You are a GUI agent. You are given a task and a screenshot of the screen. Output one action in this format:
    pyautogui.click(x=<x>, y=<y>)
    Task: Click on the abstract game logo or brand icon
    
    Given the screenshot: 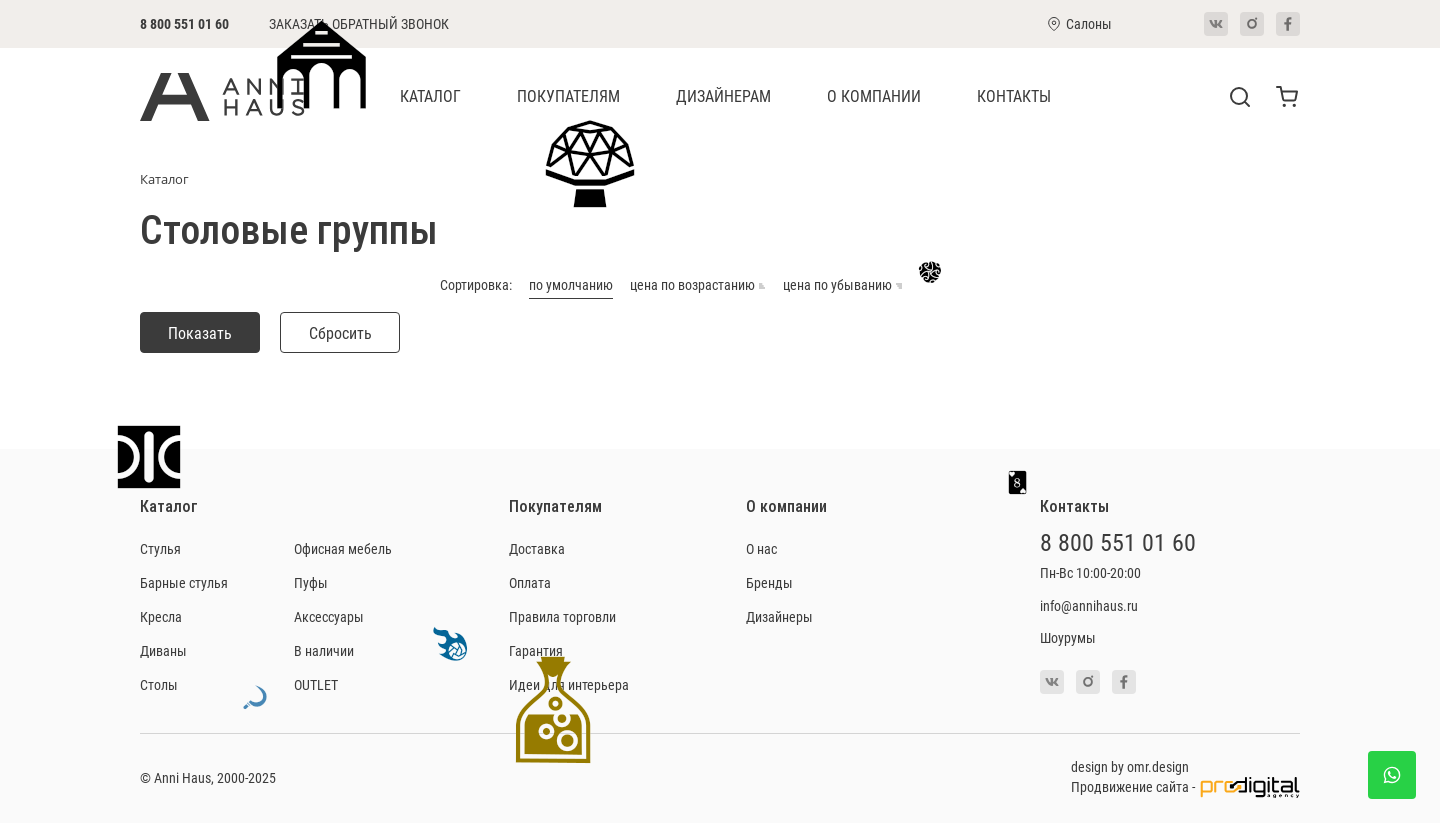 What is the action you would take?
    pyautogui.click(x=149, y=457)
    